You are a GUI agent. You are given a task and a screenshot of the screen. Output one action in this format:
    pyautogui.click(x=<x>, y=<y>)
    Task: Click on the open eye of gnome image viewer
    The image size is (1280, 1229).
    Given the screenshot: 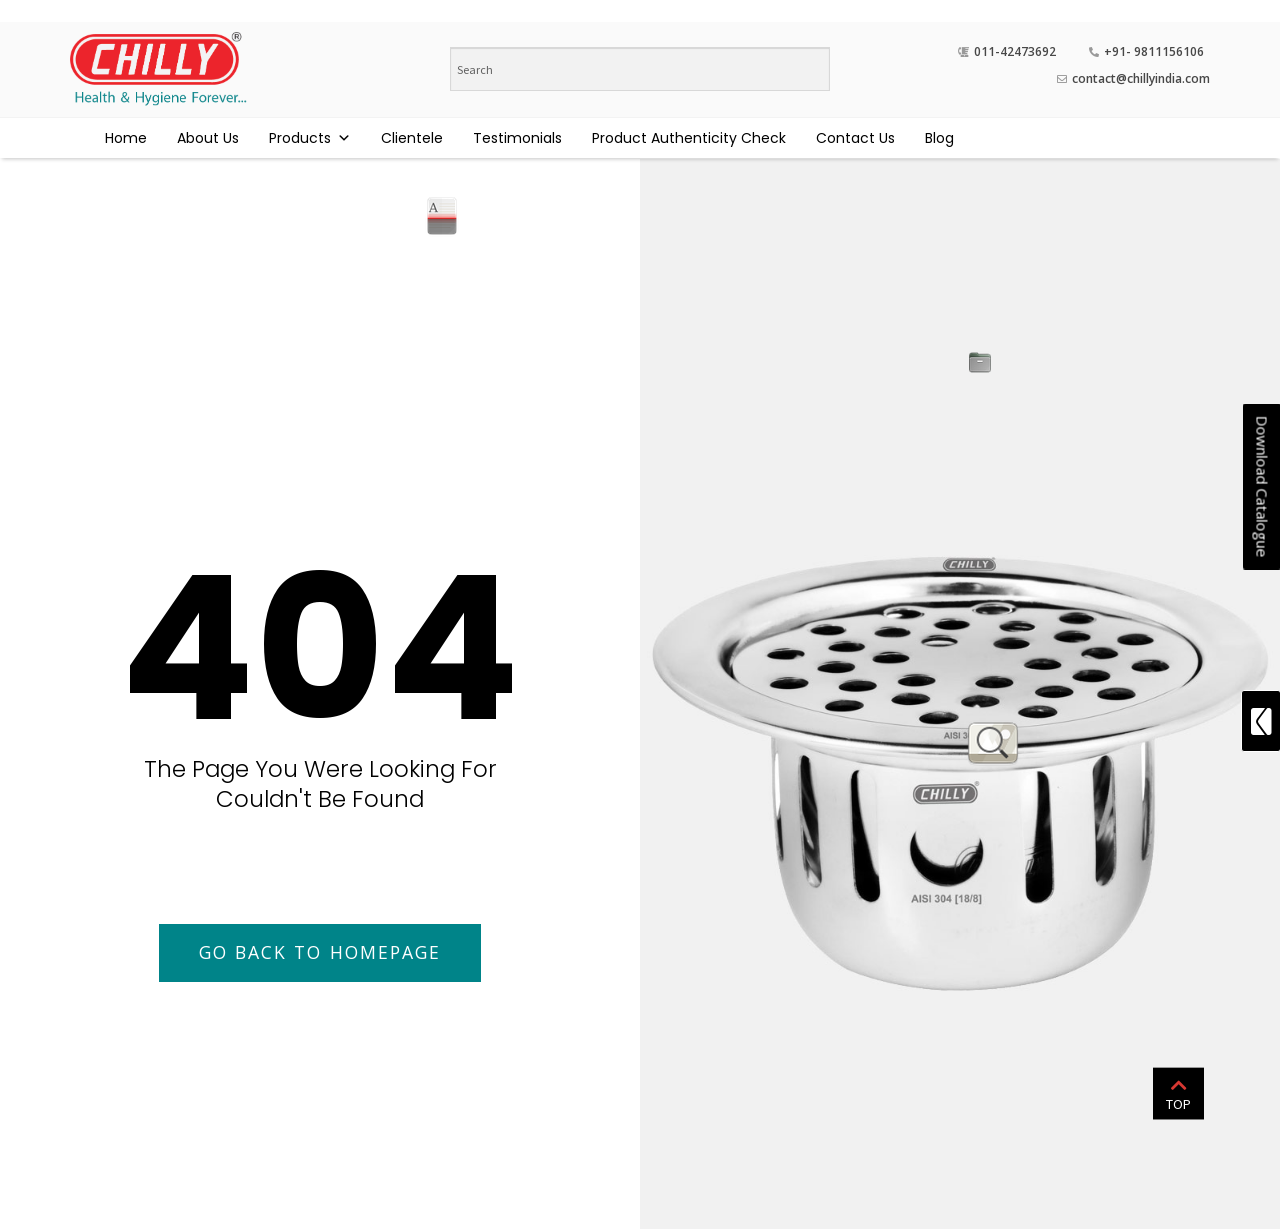 What is the action you would take?
    pyautogui.click(x=993, y=743)
    